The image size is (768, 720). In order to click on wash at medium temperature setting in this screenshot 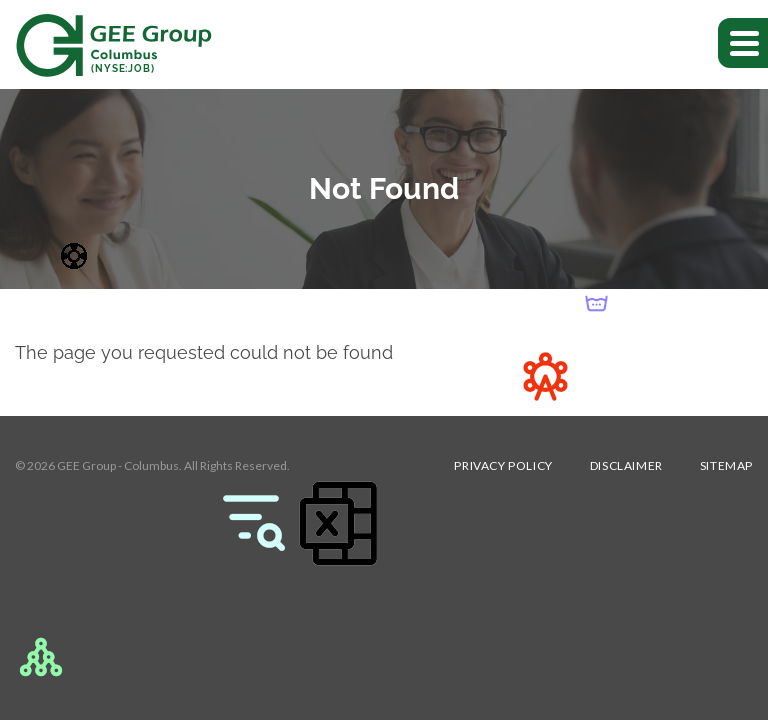, I will do `click(596, 303)`.